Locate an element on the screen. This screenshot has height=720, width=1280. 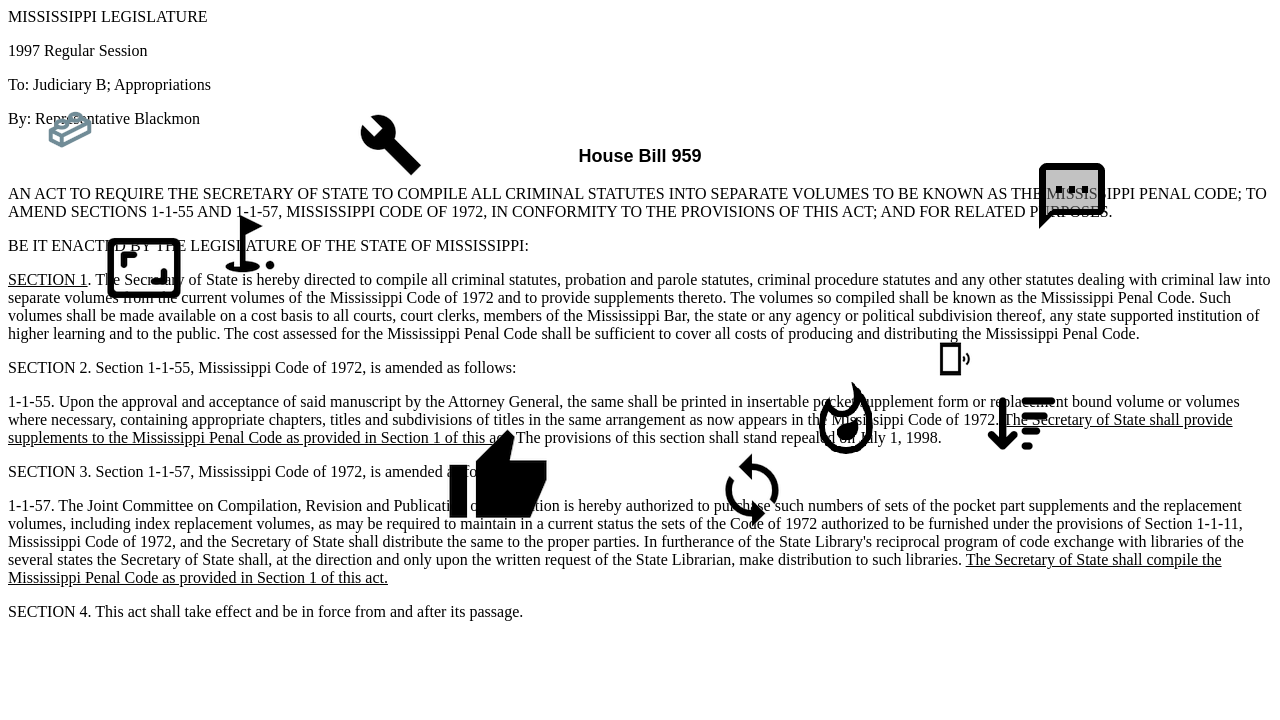
like or upvote this content is located at coordinates (498, 478).